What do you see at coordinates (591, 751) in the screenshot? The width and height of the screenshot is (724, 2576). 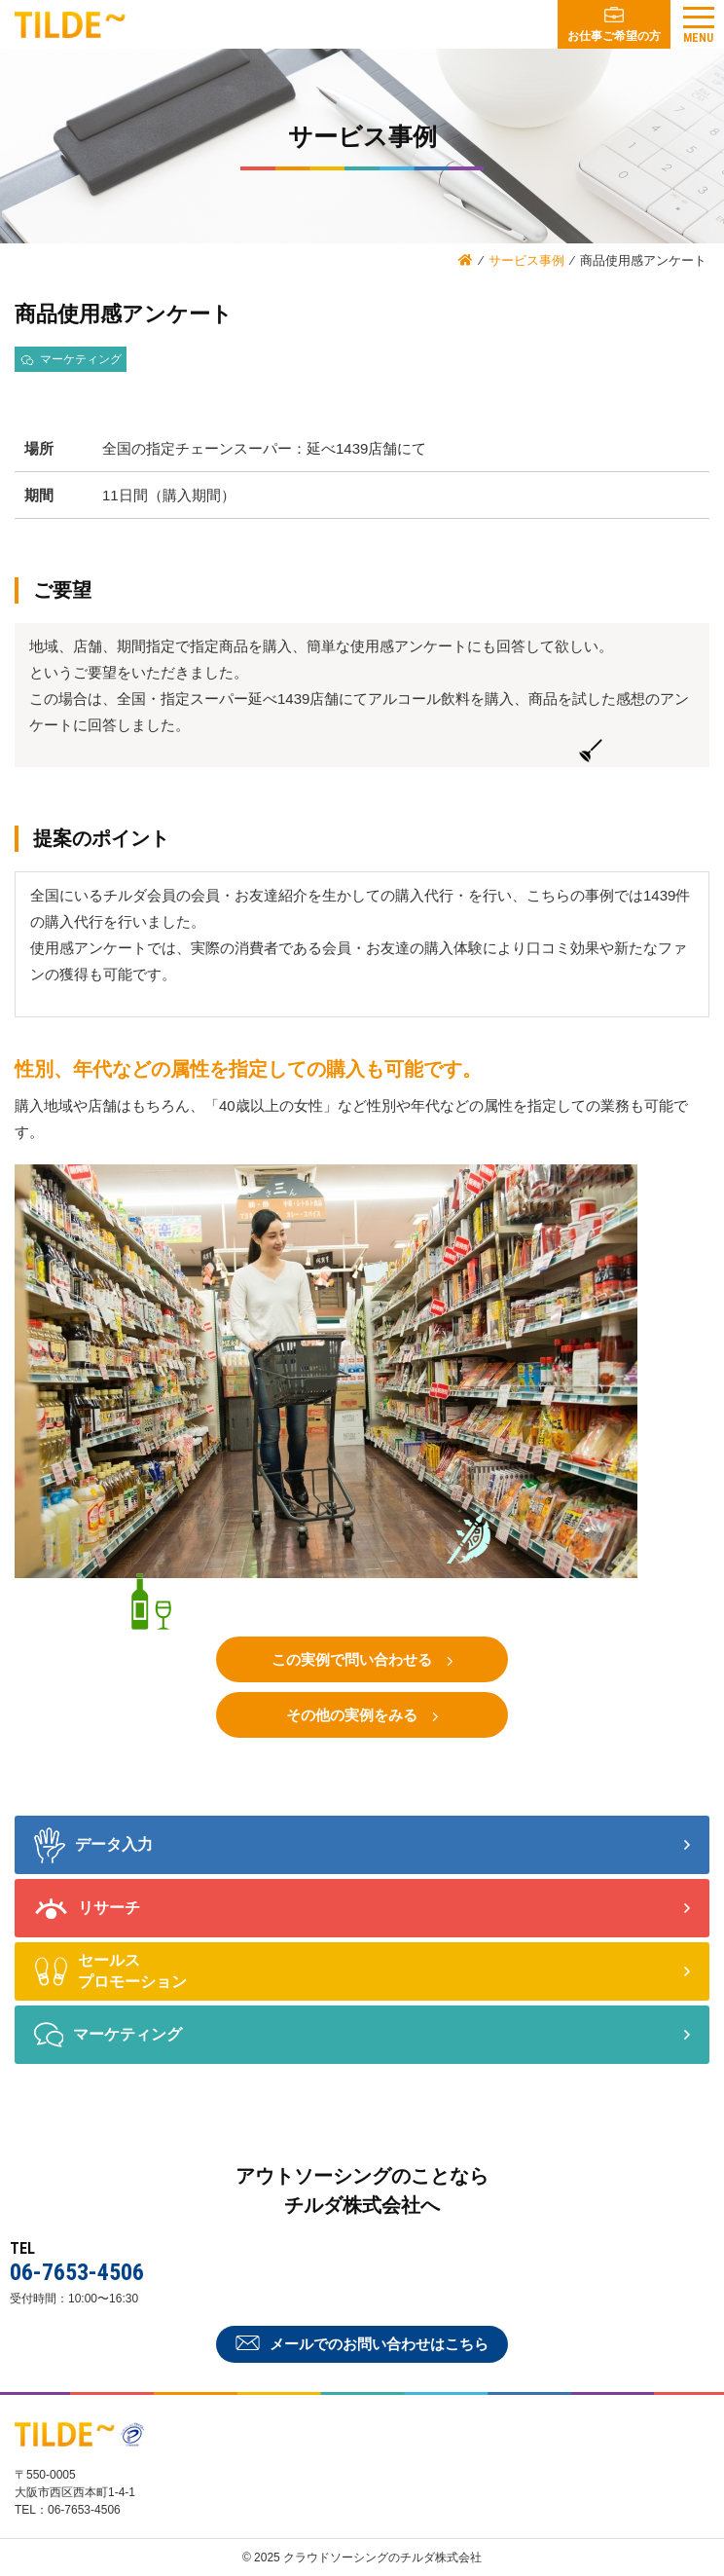 I see `report a plumbing issue or maintenance request` at bounding box center [591, 751].